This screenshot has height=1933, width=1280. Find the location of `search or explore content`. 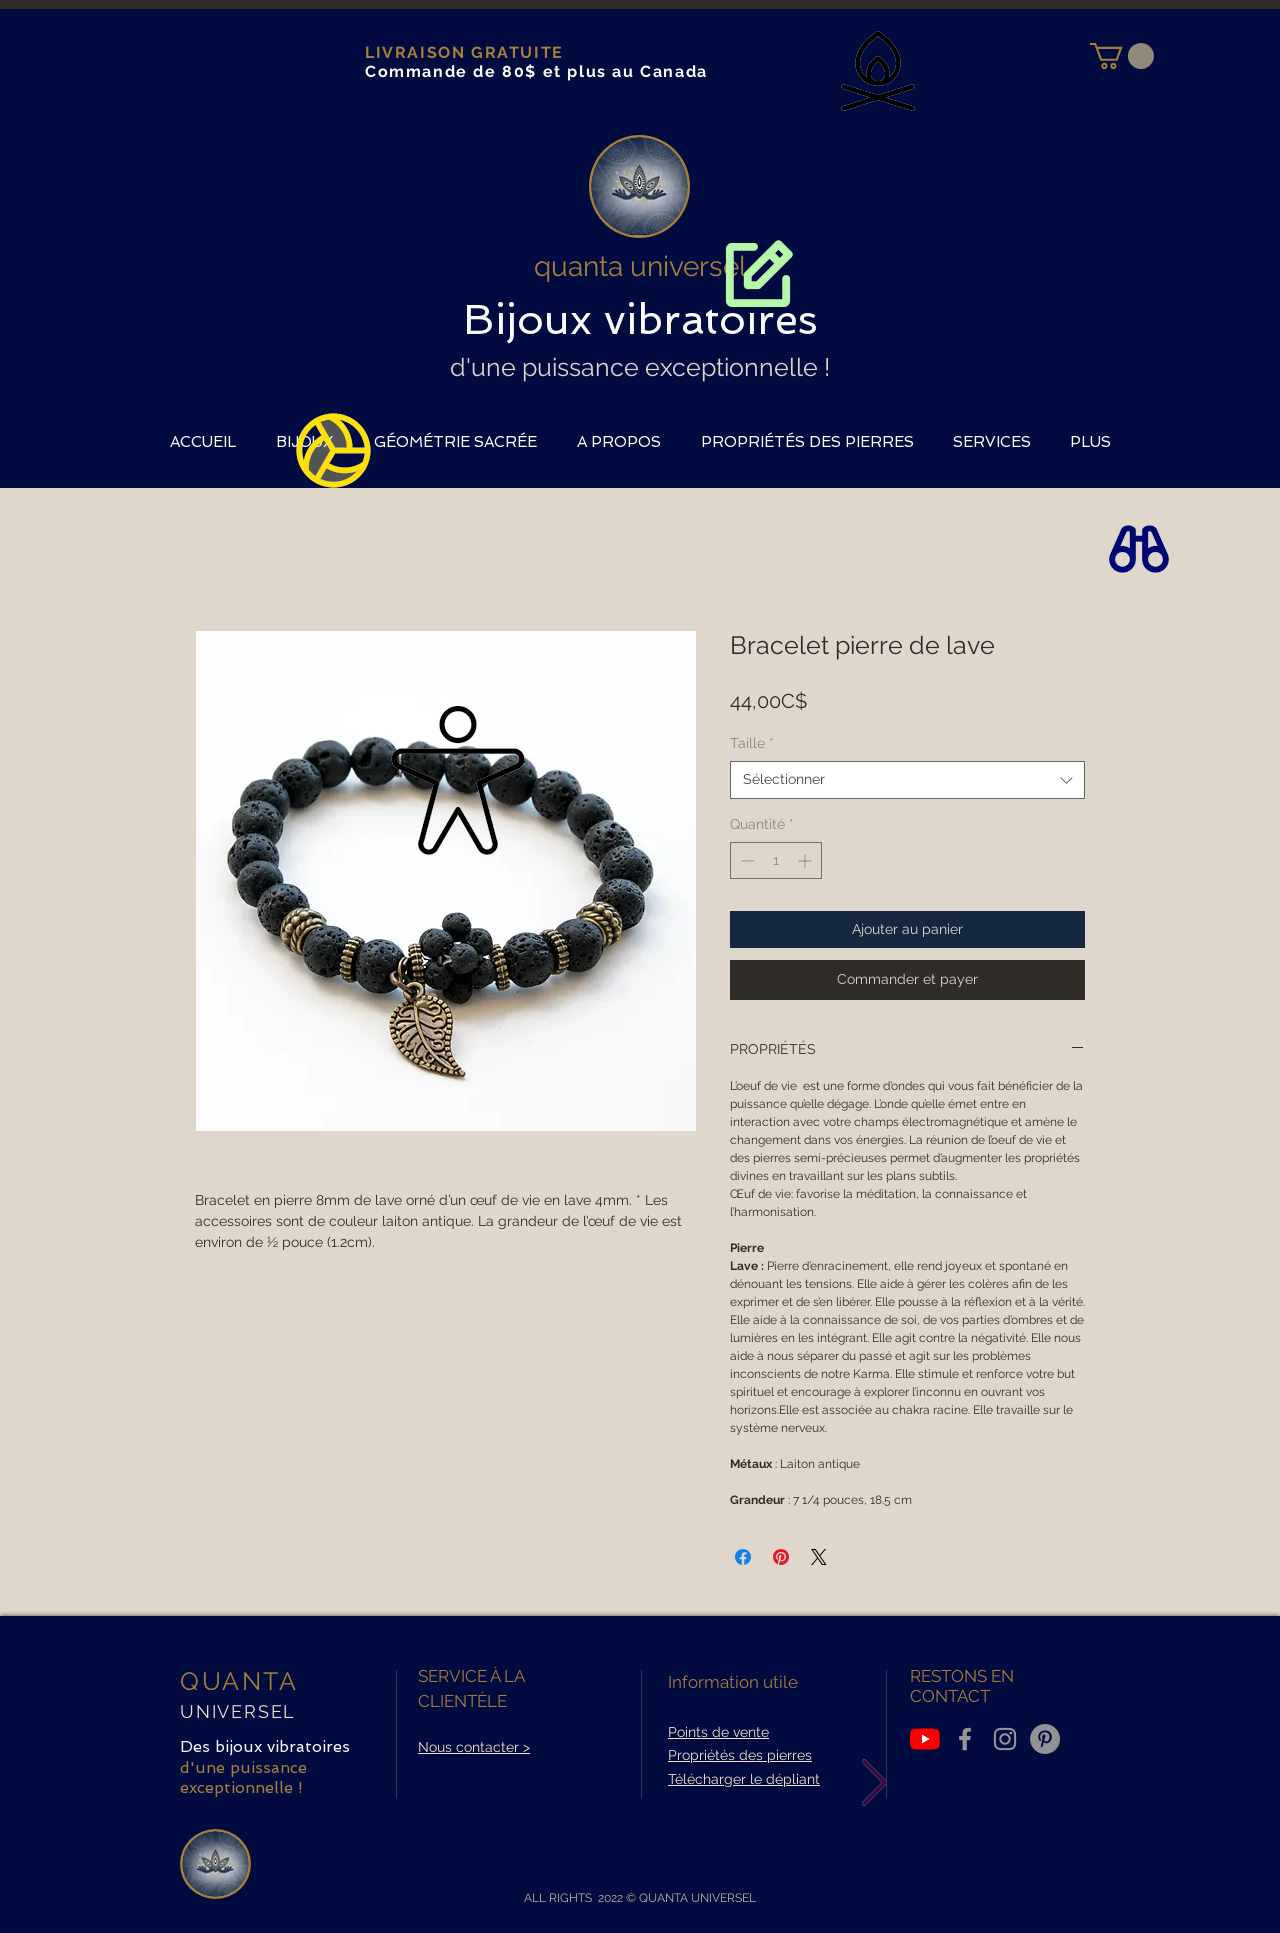

search or explore content is located at coordinates (1139, 549).